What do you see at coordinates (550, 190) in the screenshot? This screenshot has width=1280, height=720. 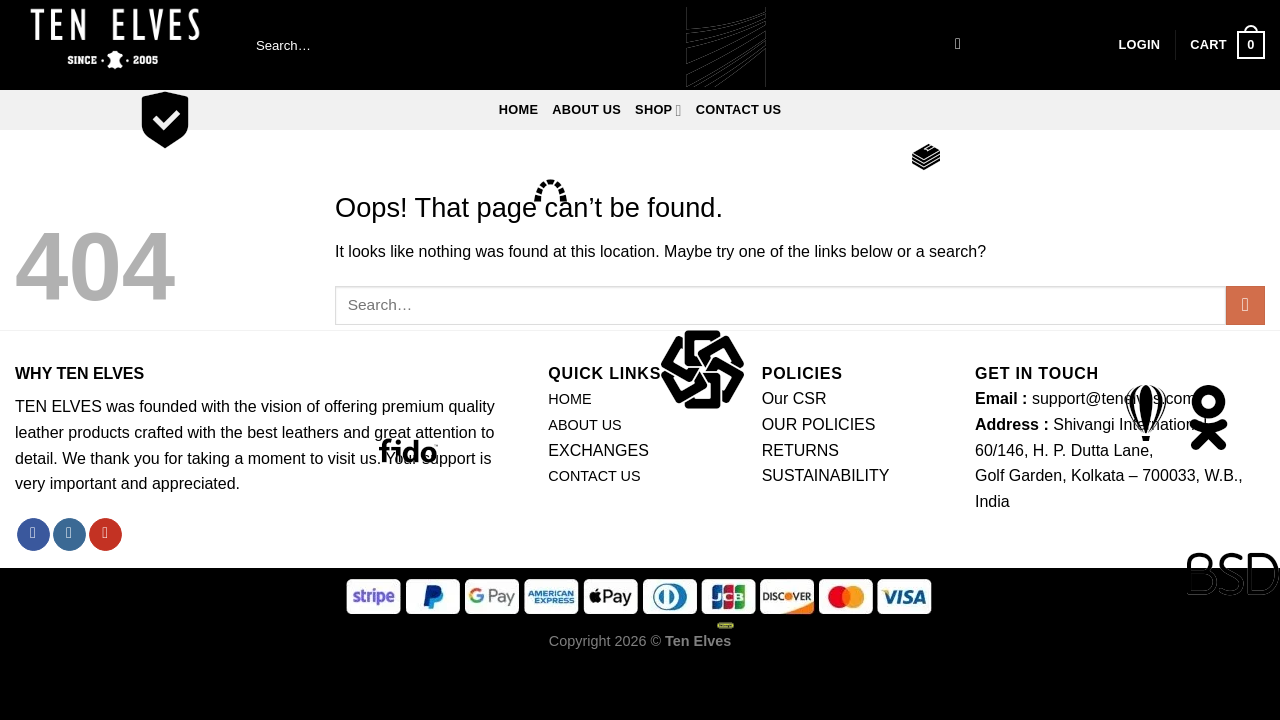 I see `open redmine project management` at bounding box center [550, 190].